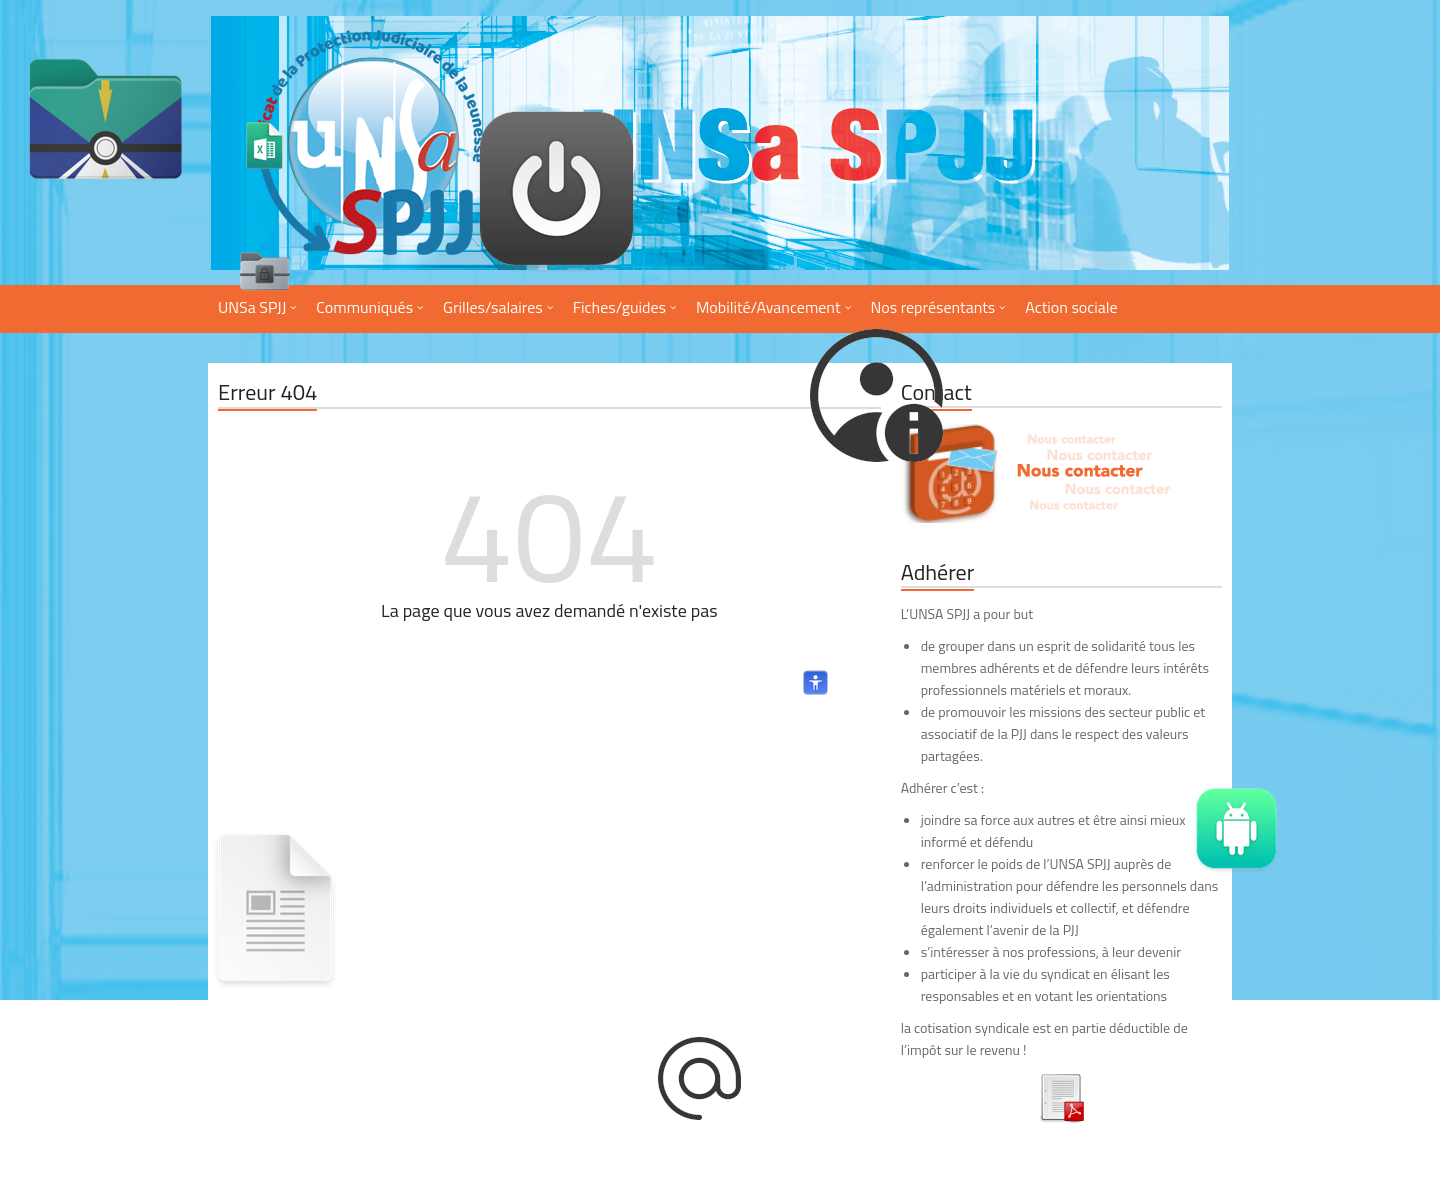 The image size is (1440, 1183). I want to click on microsoft excel template file with macros enabled, so click(264, 145).